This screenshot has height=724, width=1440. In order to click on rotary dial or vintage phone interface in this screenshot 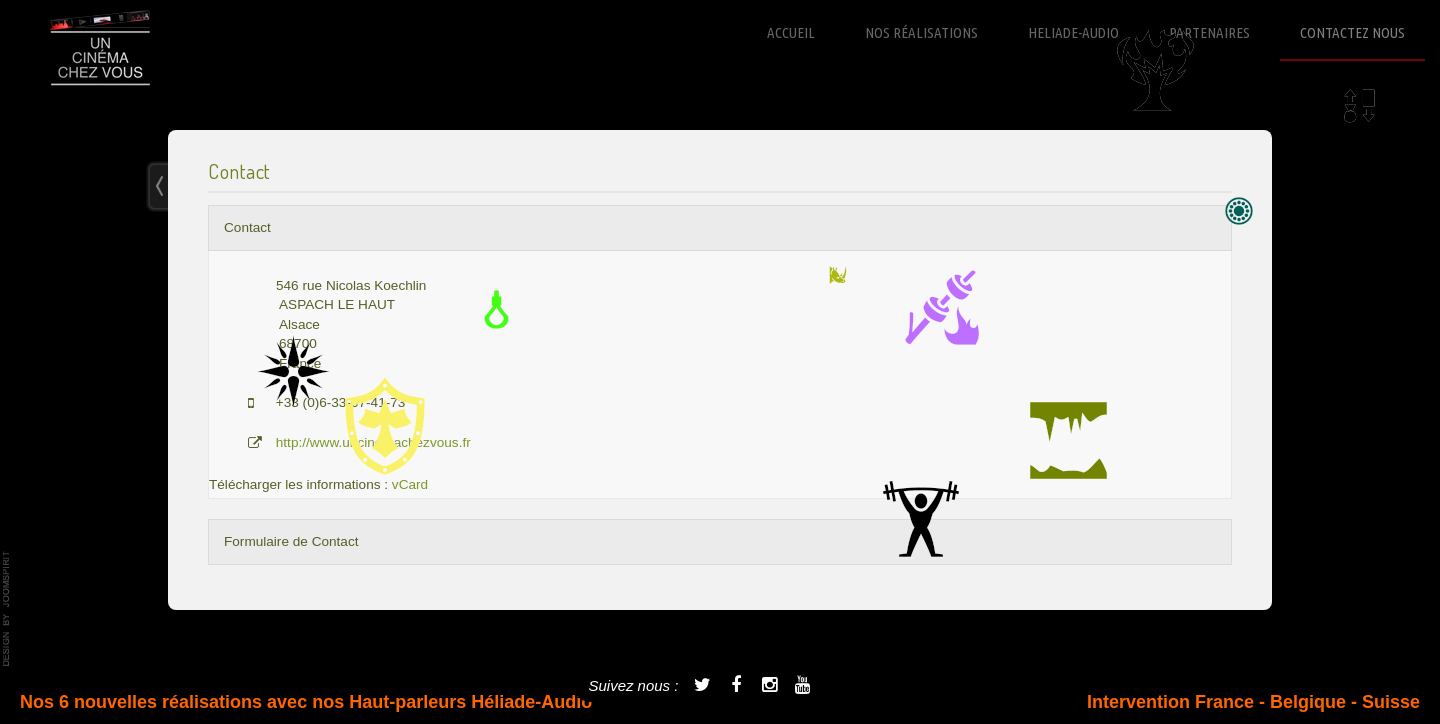, I will do `click(1239, 211)`.